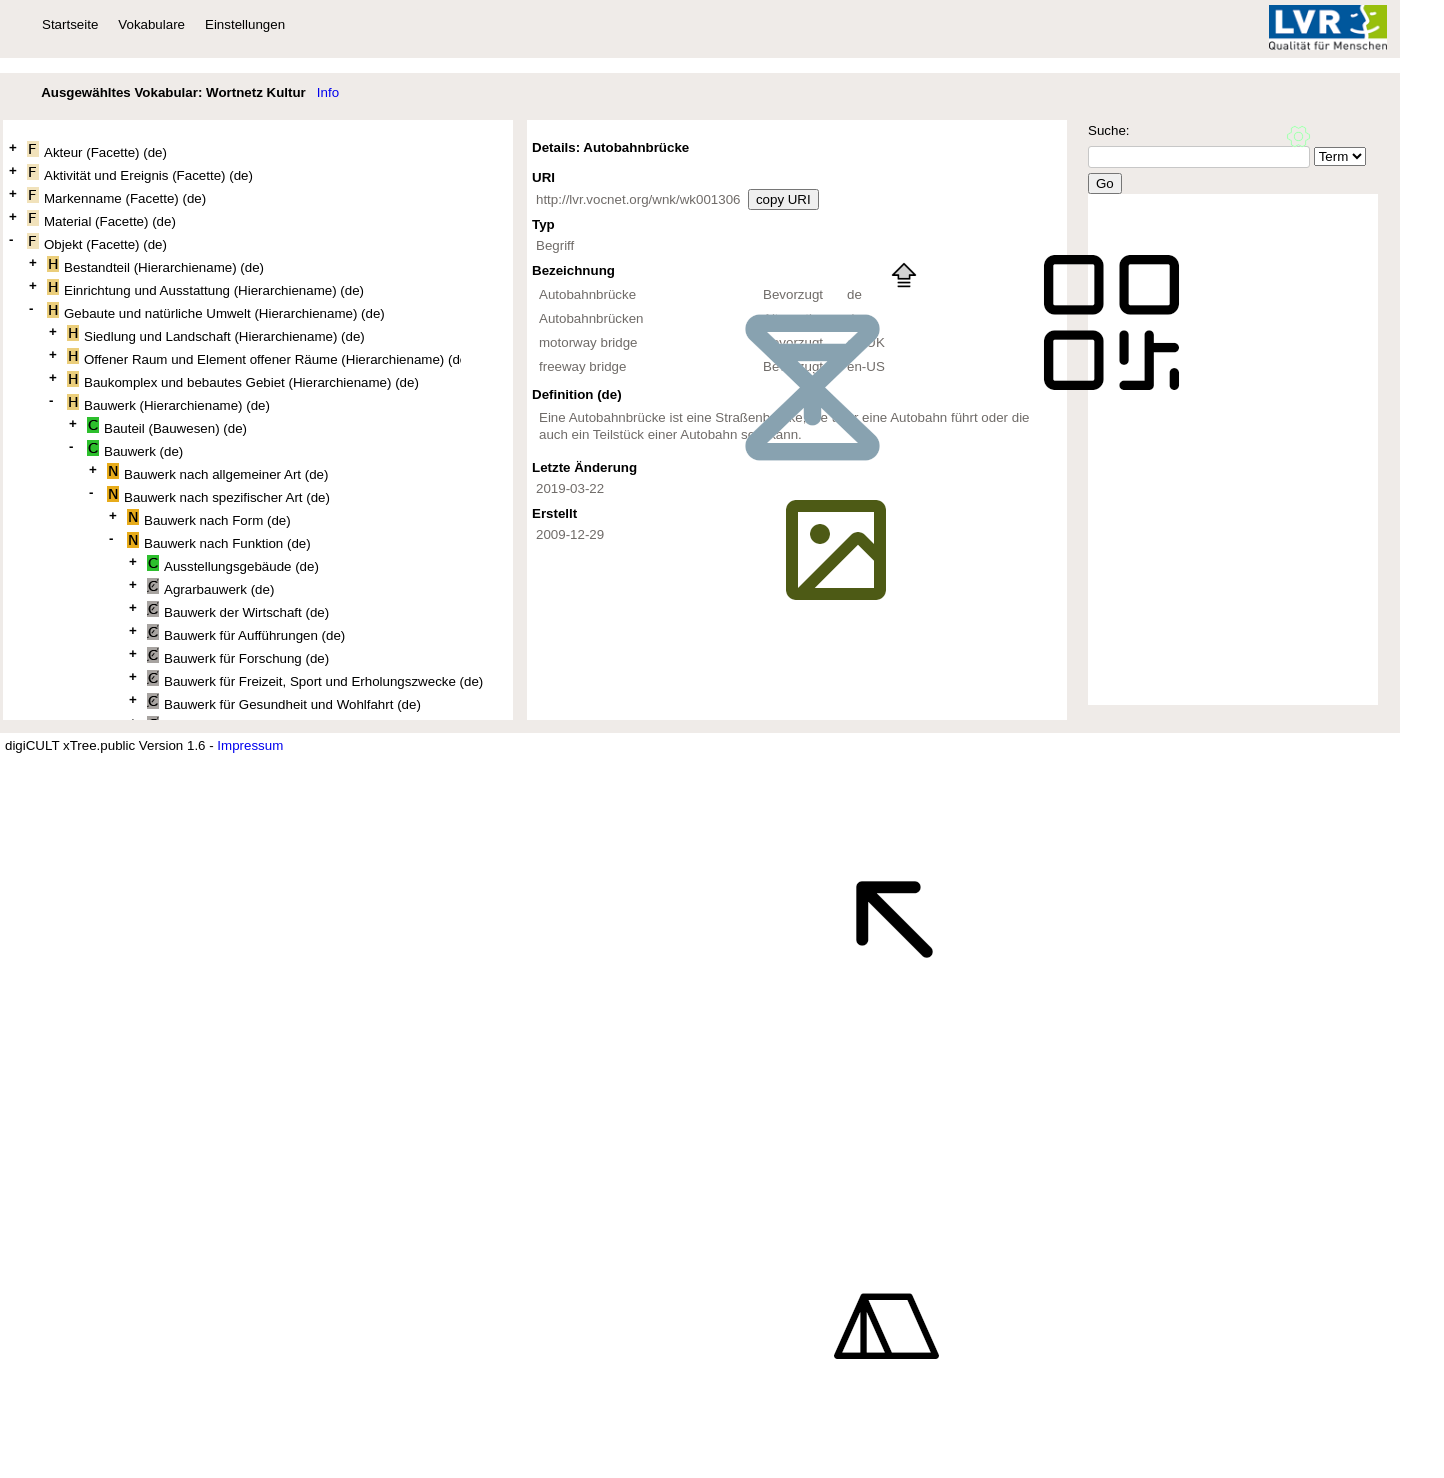 The height and width of the screenshot is (1478, 1444). I want to click on upload multiple files or items, so click(904, 276).